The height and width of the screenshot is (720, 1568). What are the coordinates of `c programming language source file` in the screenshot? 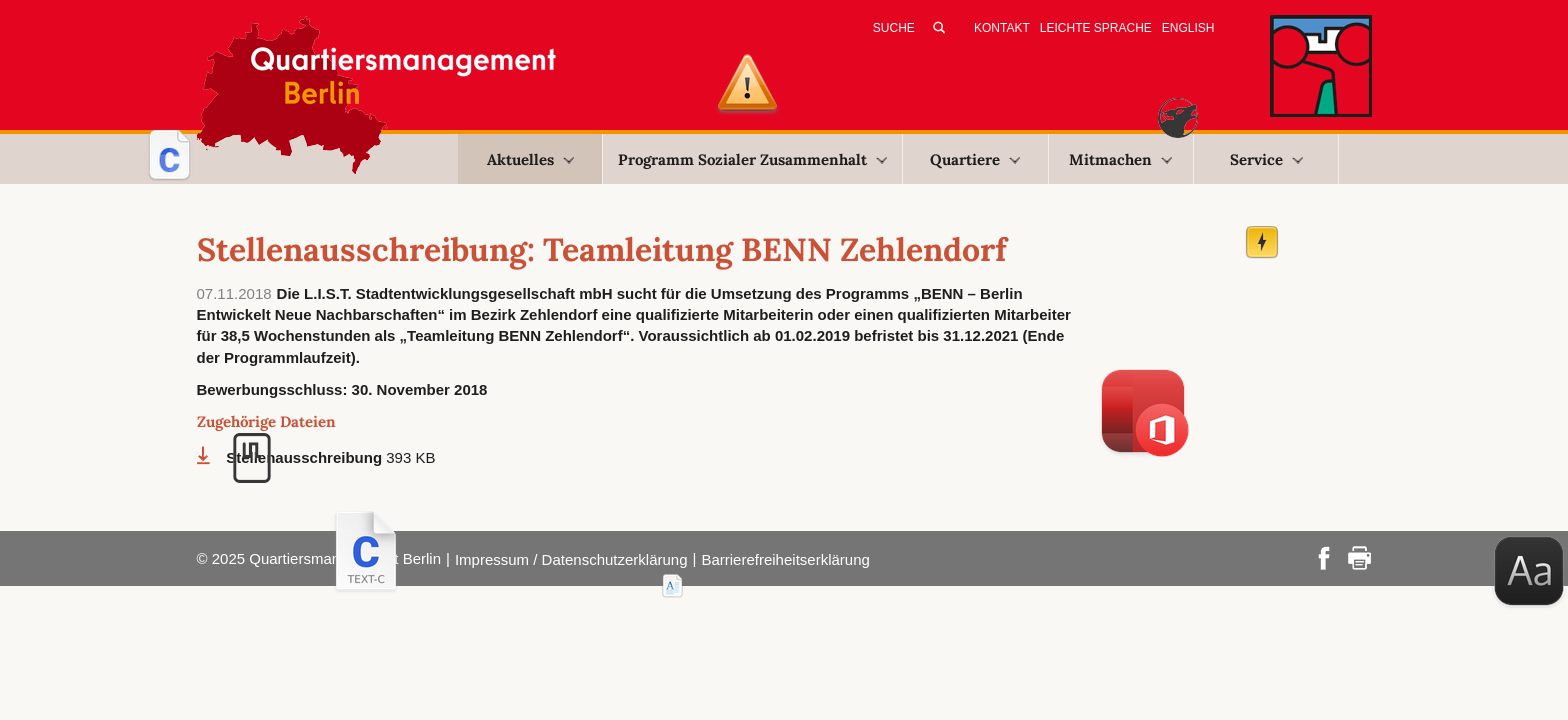 It's located at (366, 552).